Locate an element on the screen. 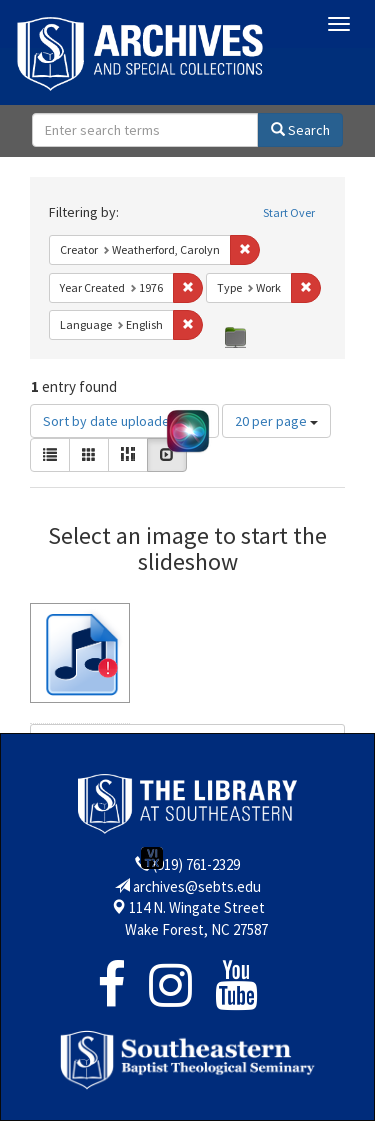 This screenshot has width=375, height=1121. indicates a warning or alert requiring attention is located at coordinates (108, 668).